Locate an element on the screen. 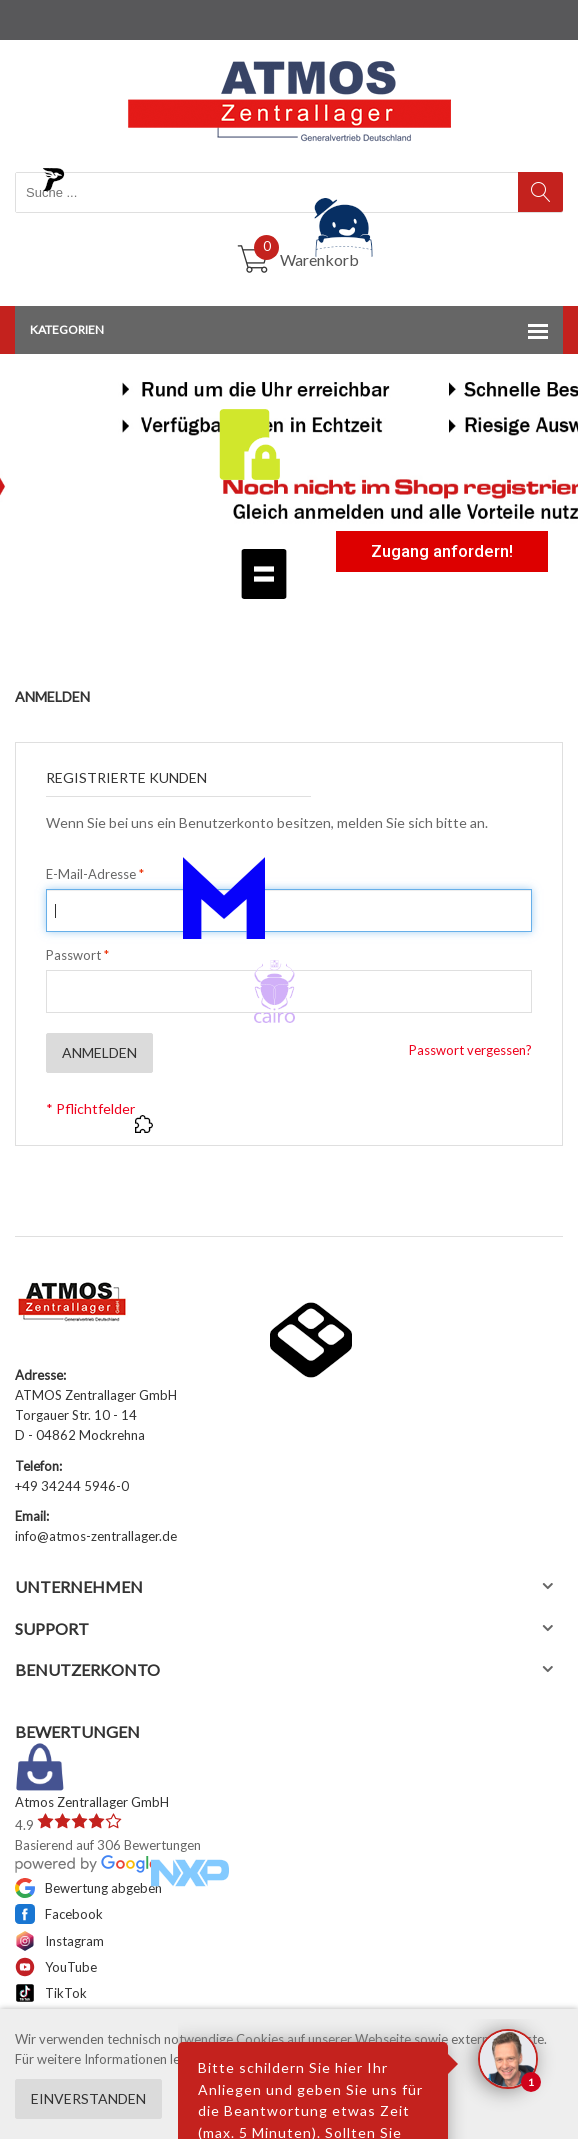 The width and height of the screenshot is (578, 2139). open the bento app is located at coordinates (311, 1340).